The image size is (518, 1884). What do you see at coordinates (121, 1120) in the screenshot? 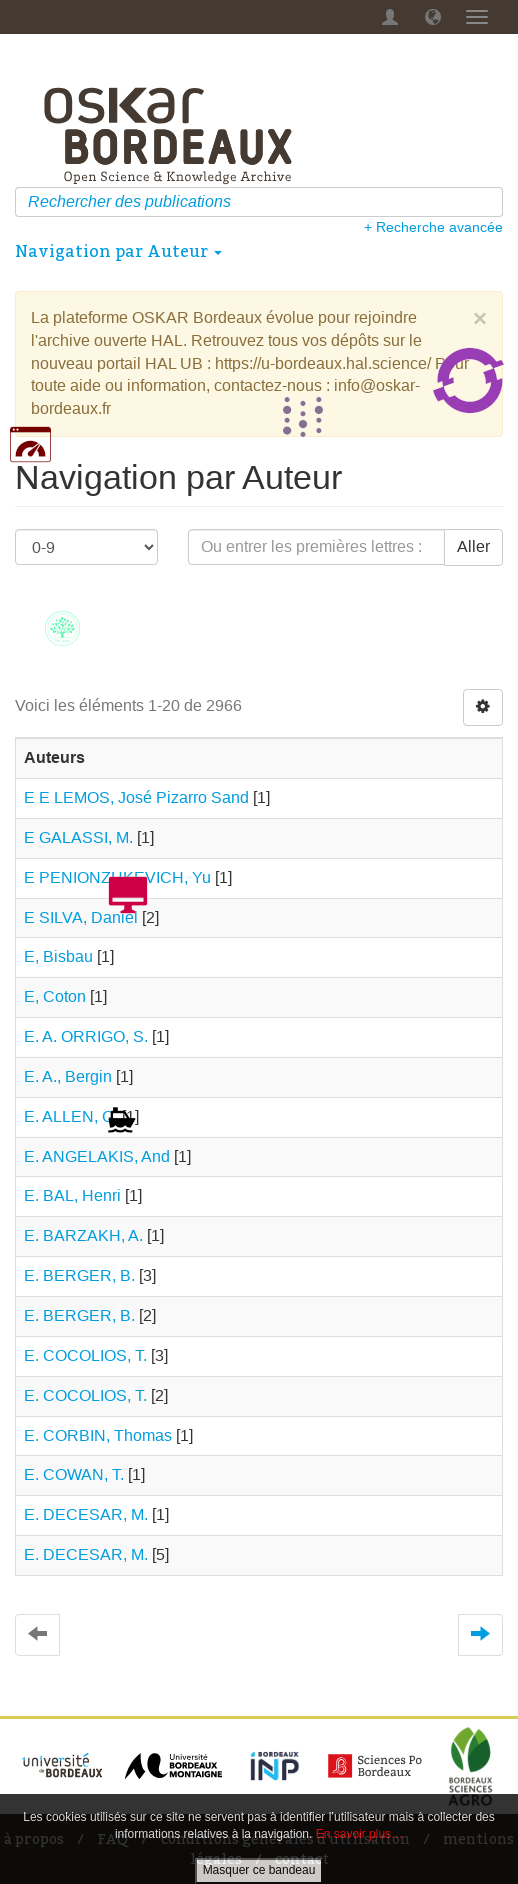
I see `view nearby ports or maritime locations` at bounding box center [121, 1120].